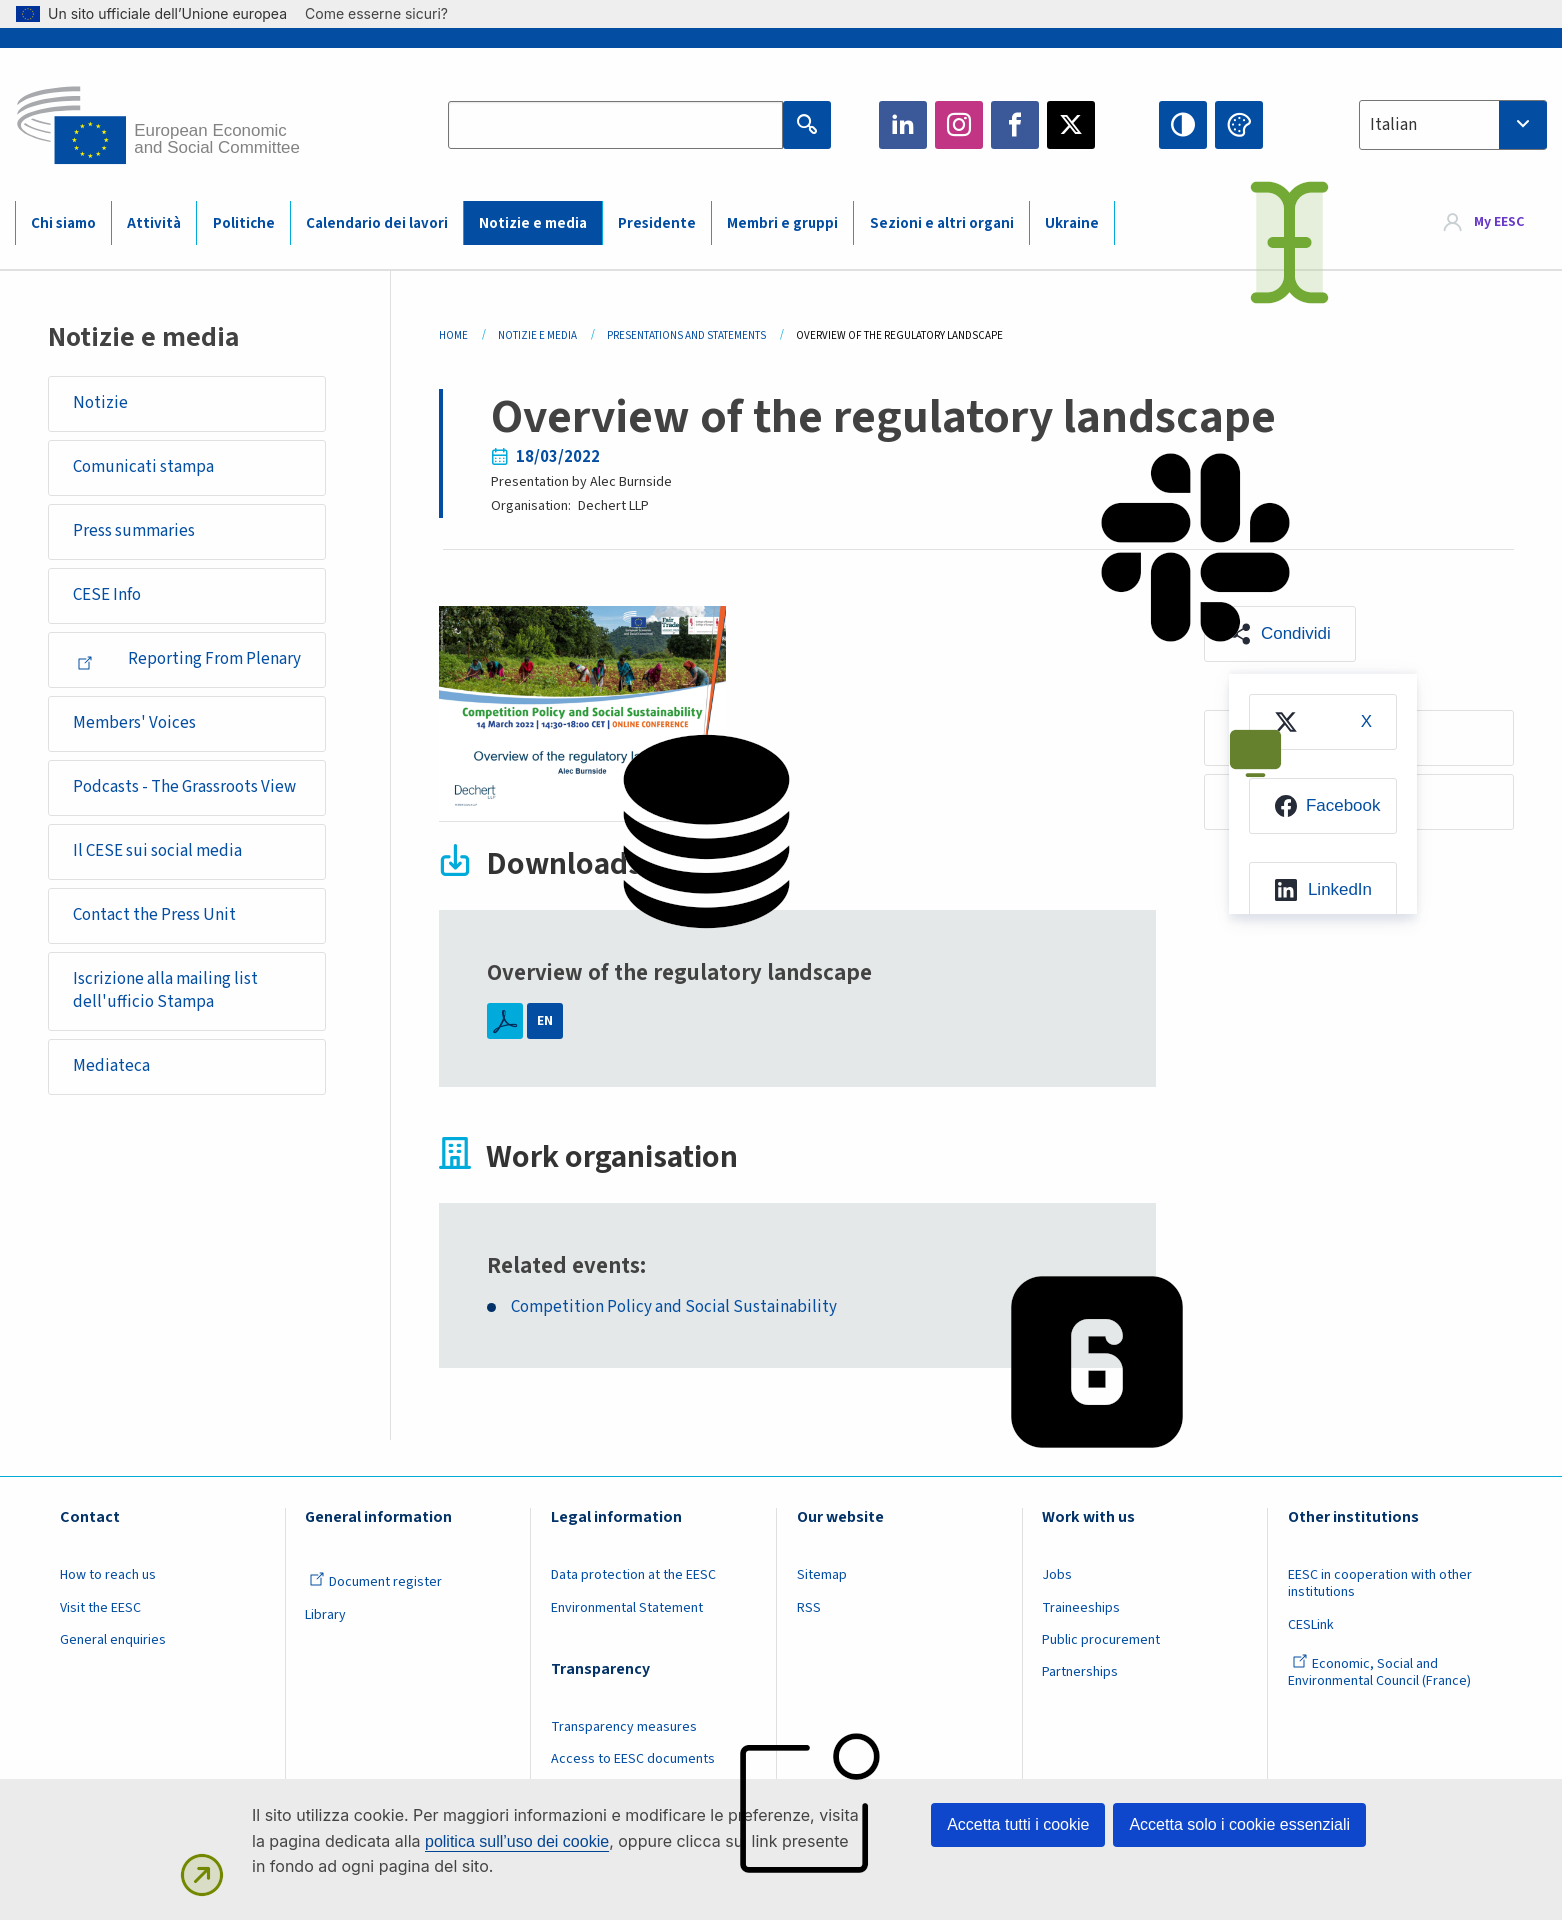  What do you see at coordinates (1255, 751) in the screenshot?
I see `view display settings` at bounding box center [1255, 751].